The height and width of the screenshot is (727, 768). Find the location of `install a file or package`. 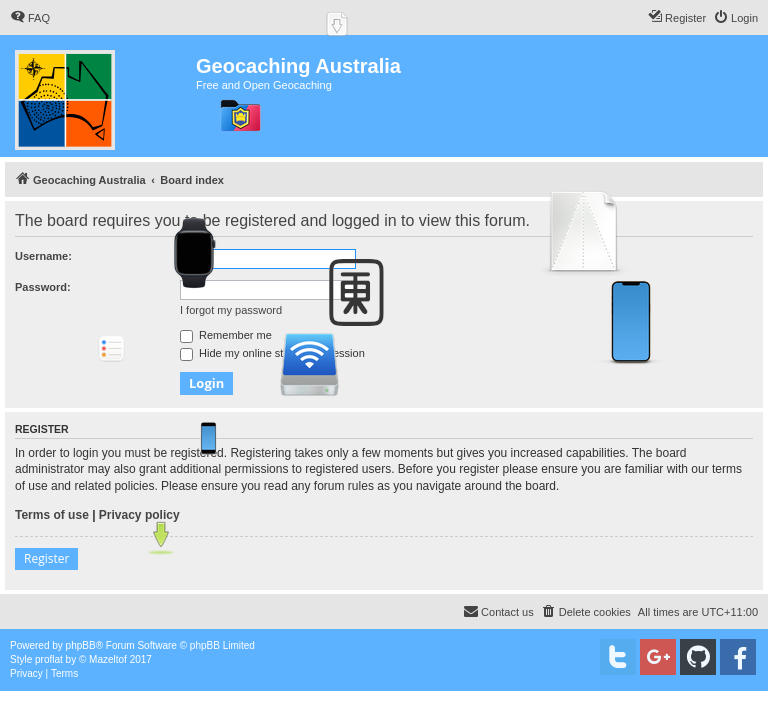

install a file or package is located at coordinates (337, 24).